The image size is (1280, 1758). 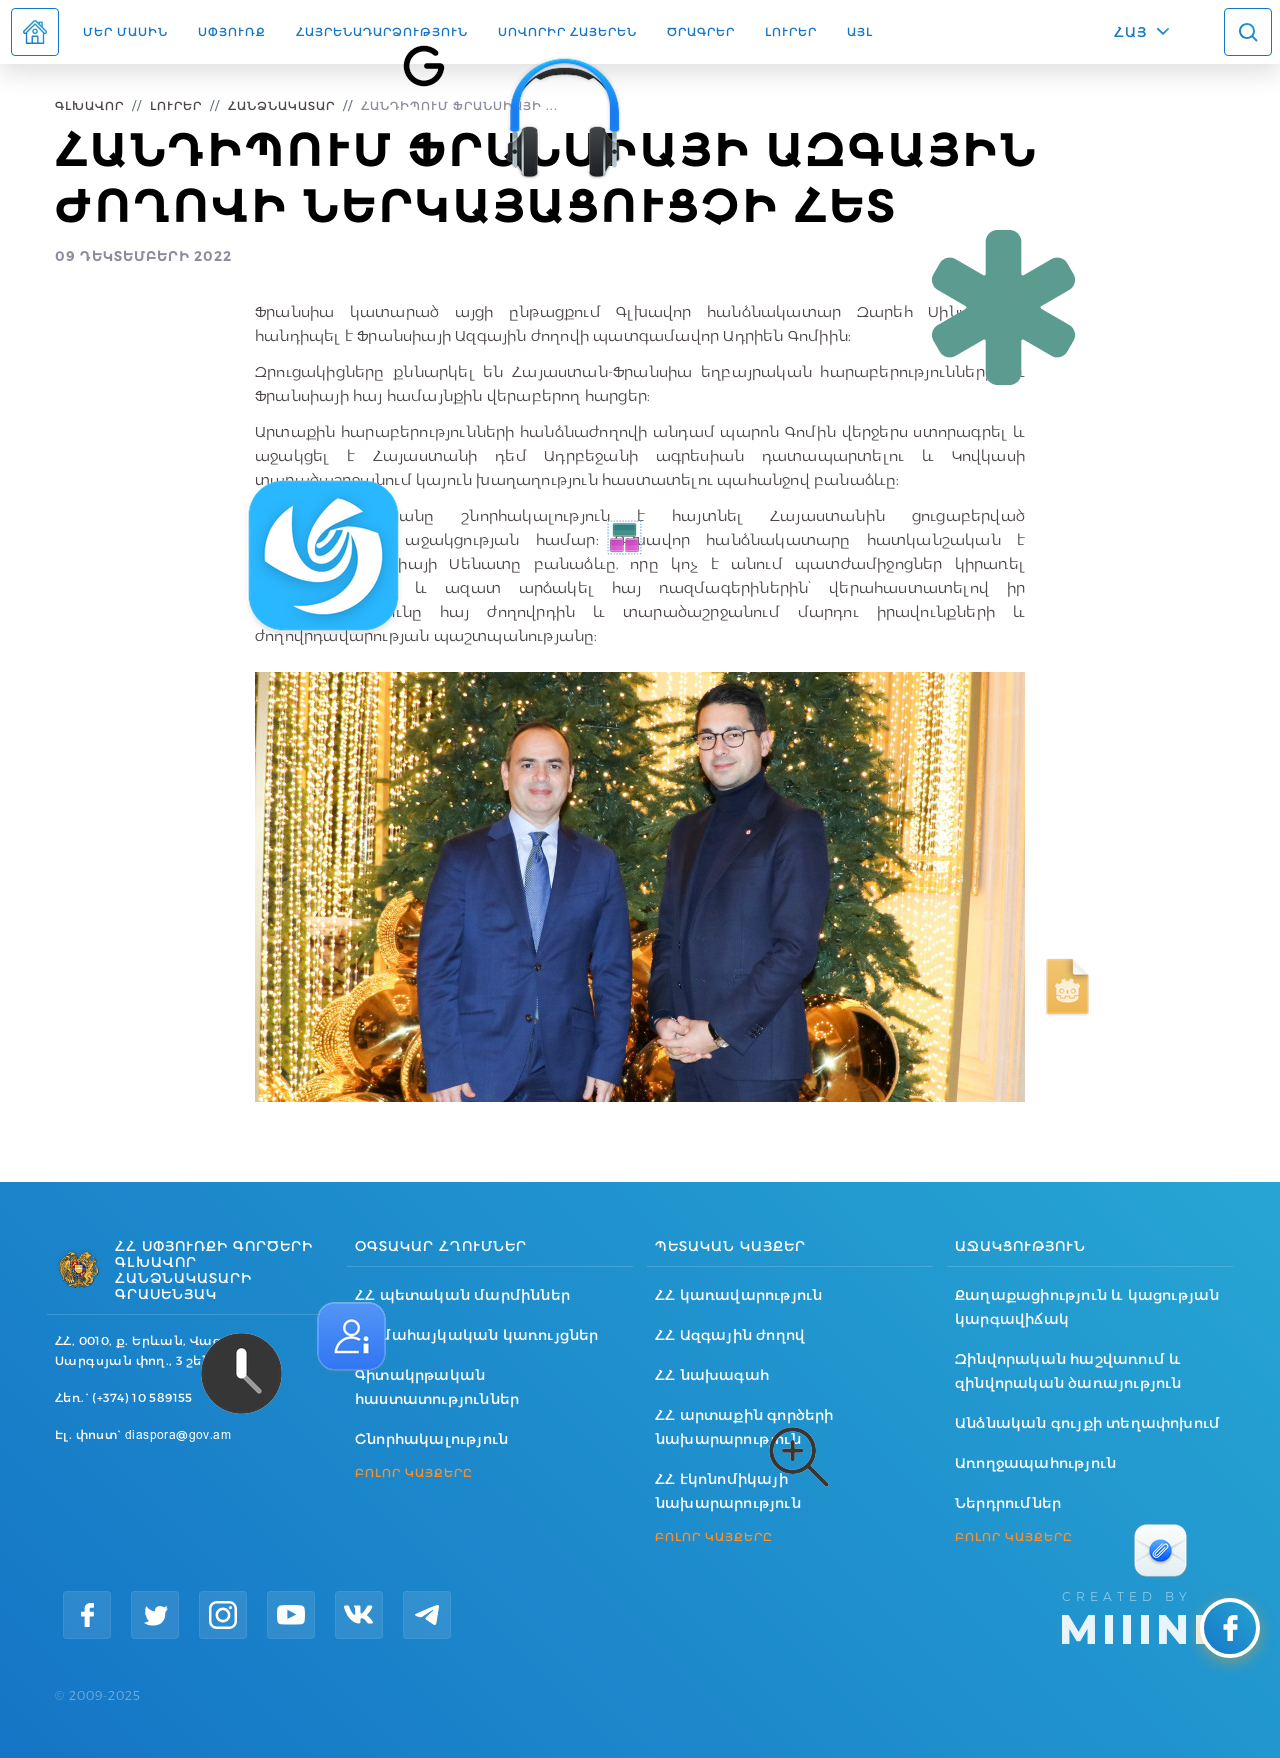 I want to click on indicates items starting with the letter G, so click(x=424, y=66).